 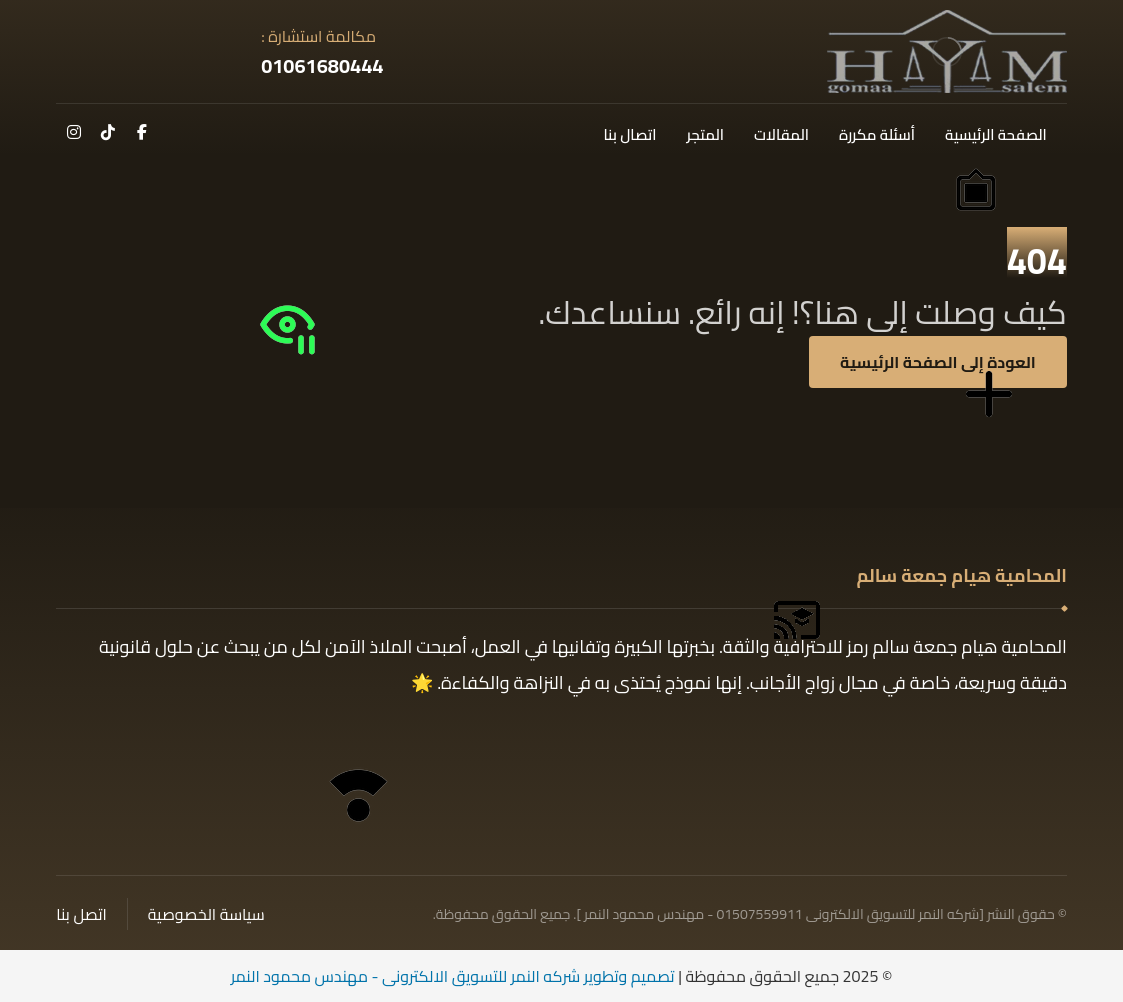 What do you see at coordinates (989, 394) in the screenshot?
I see `add a new item` at bounding box center [989, 394].